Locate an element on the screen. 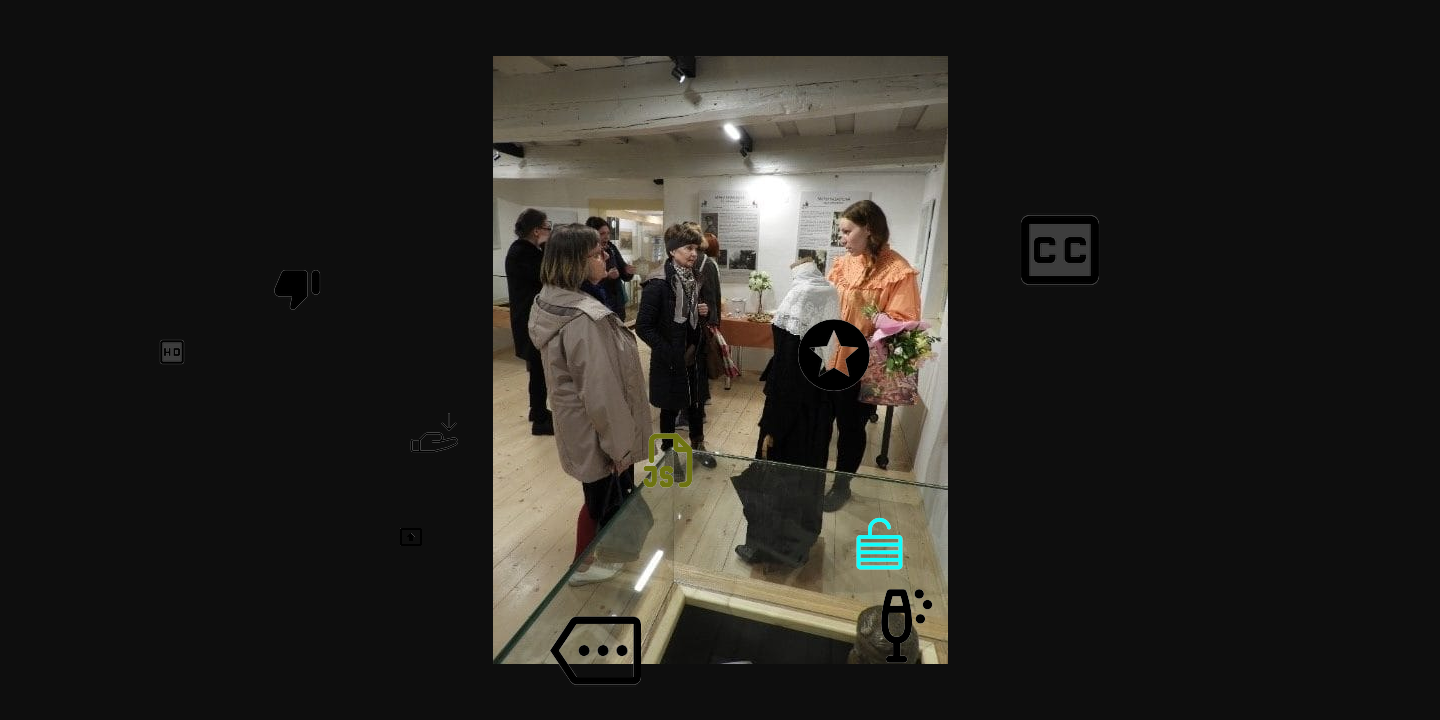  present to all participants is located at coordinates (411, 537).